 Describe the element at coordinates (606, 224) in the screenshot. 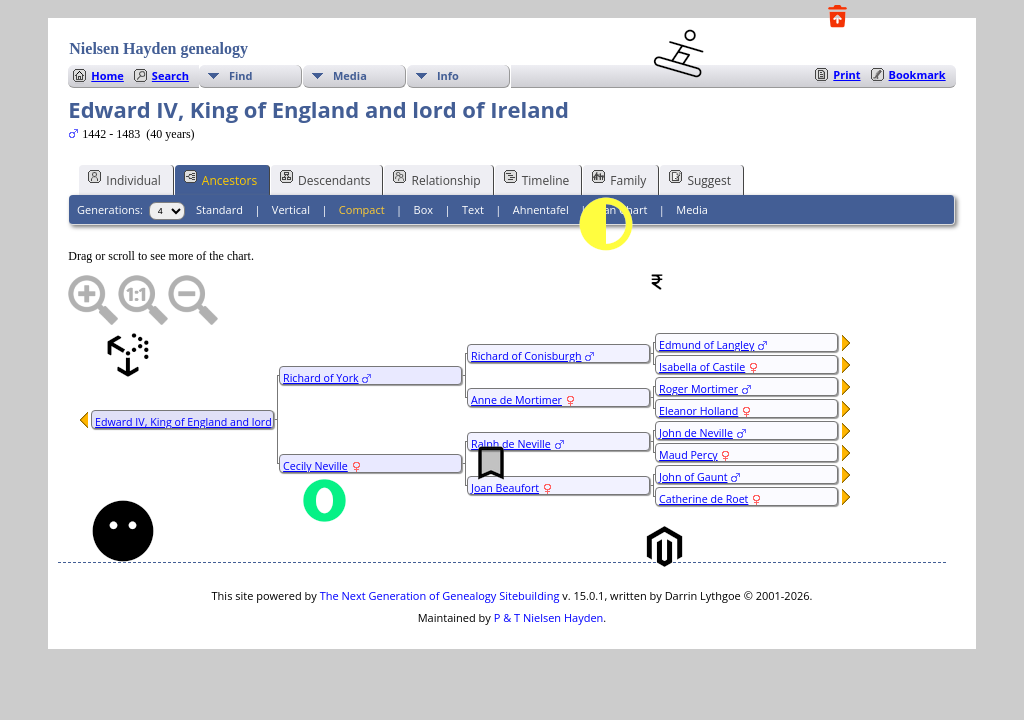

I see `toggle between light and dark mode` at that location.